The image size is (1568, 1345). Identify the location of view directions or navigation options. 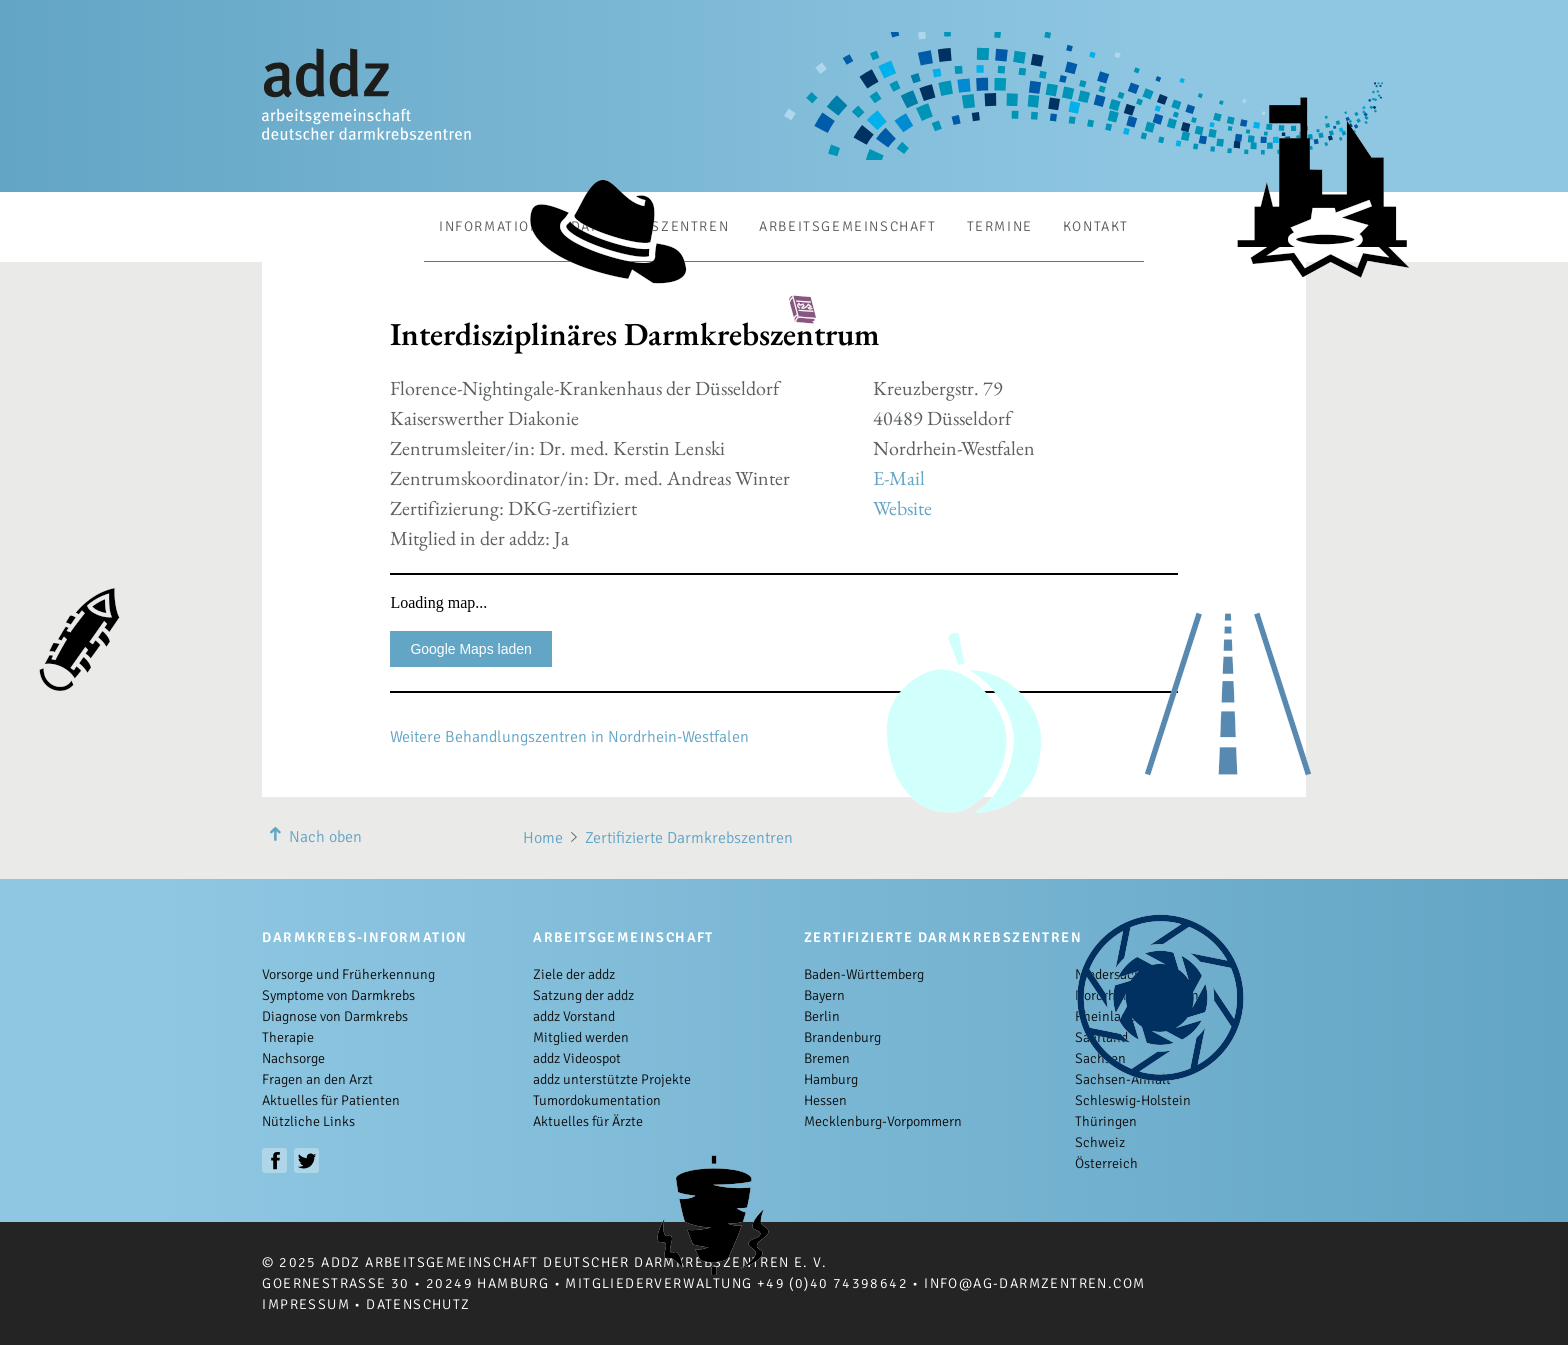
(1228, 694).